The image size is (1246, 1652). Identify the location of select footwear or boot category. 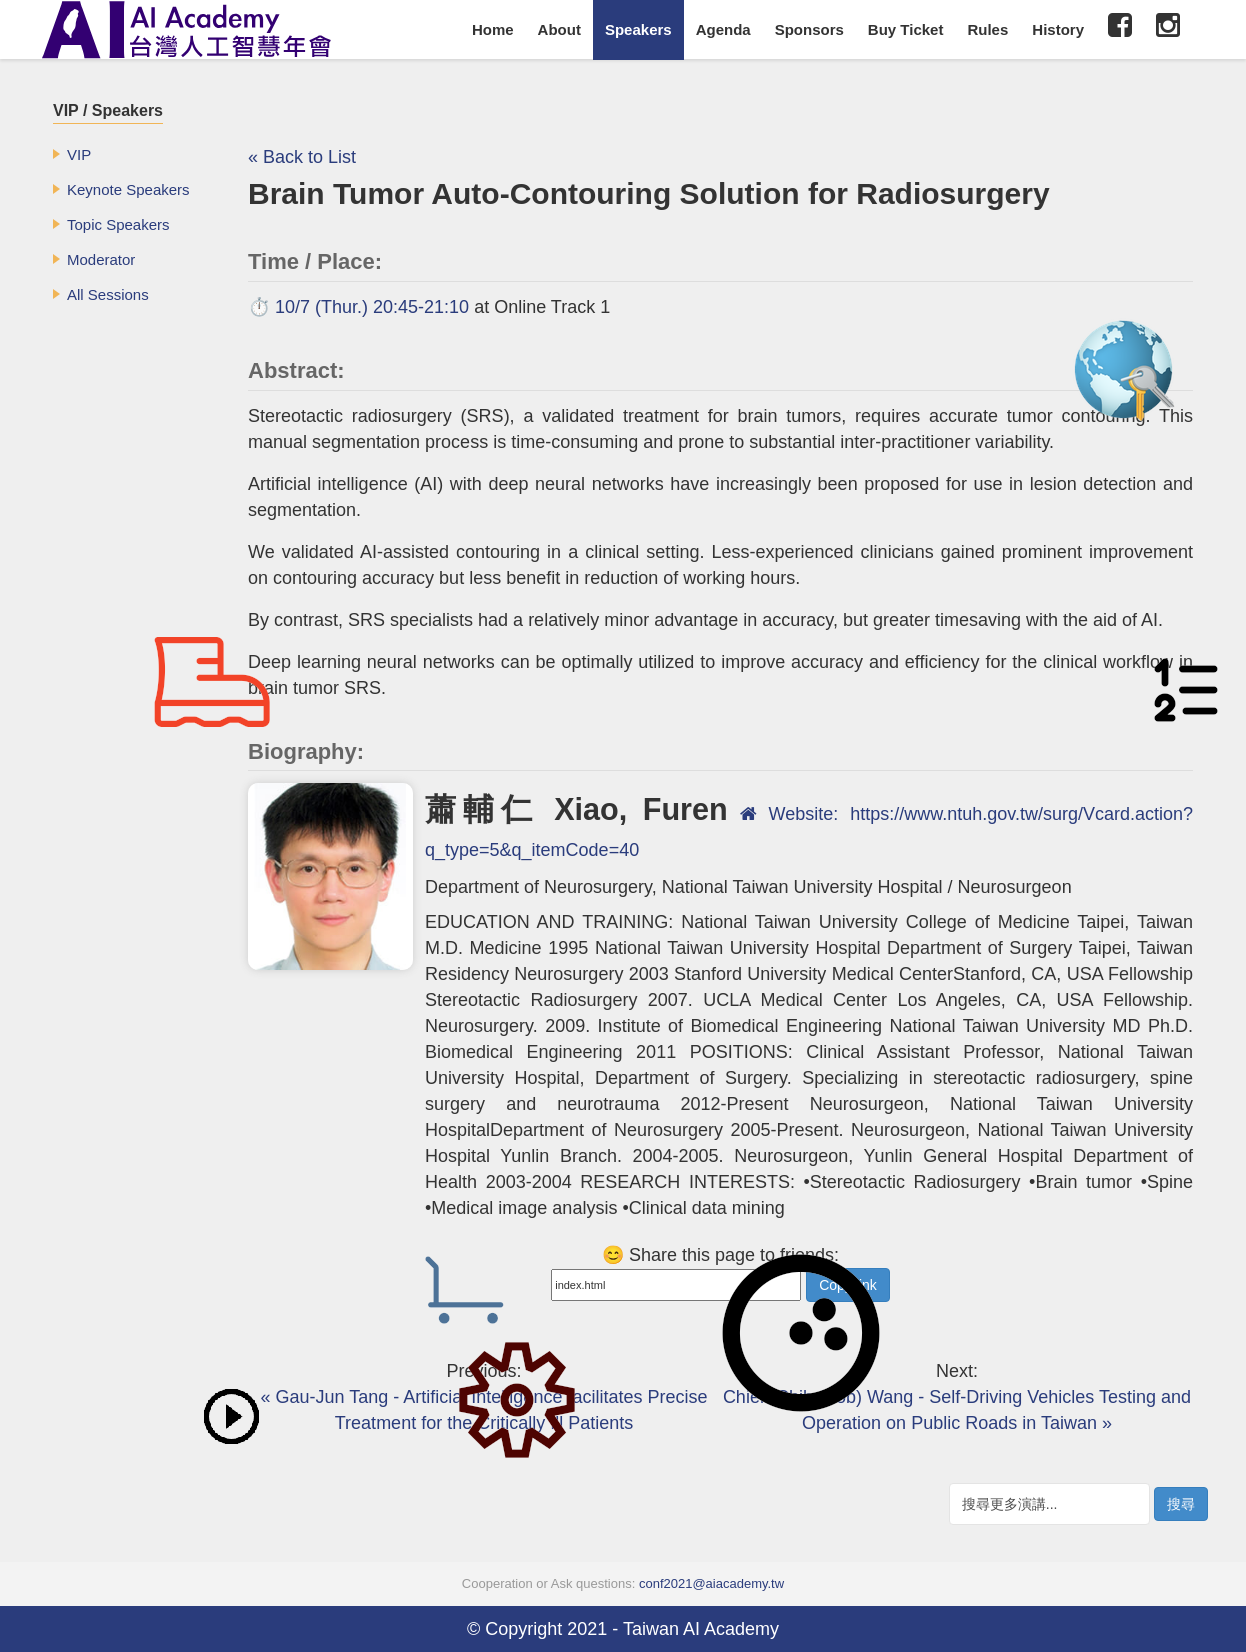
(208, 682).